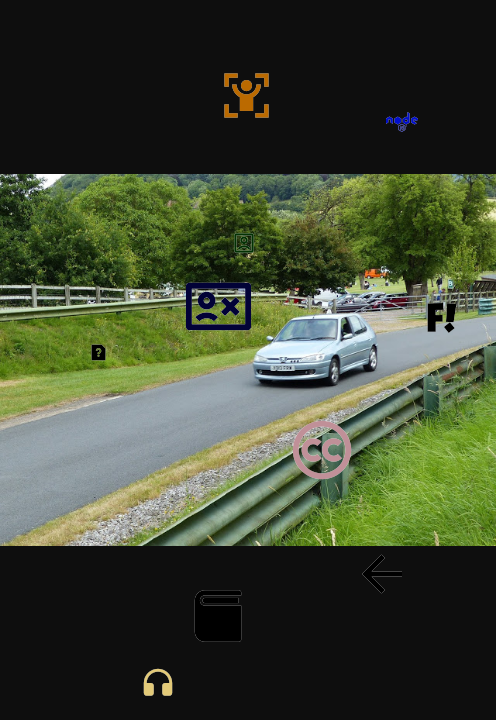 The height and width of the screenshot is (720, 496). Describe the element at coordinates (442, 318) in the screenshot. I see `Fritz! brand logo` at that location.